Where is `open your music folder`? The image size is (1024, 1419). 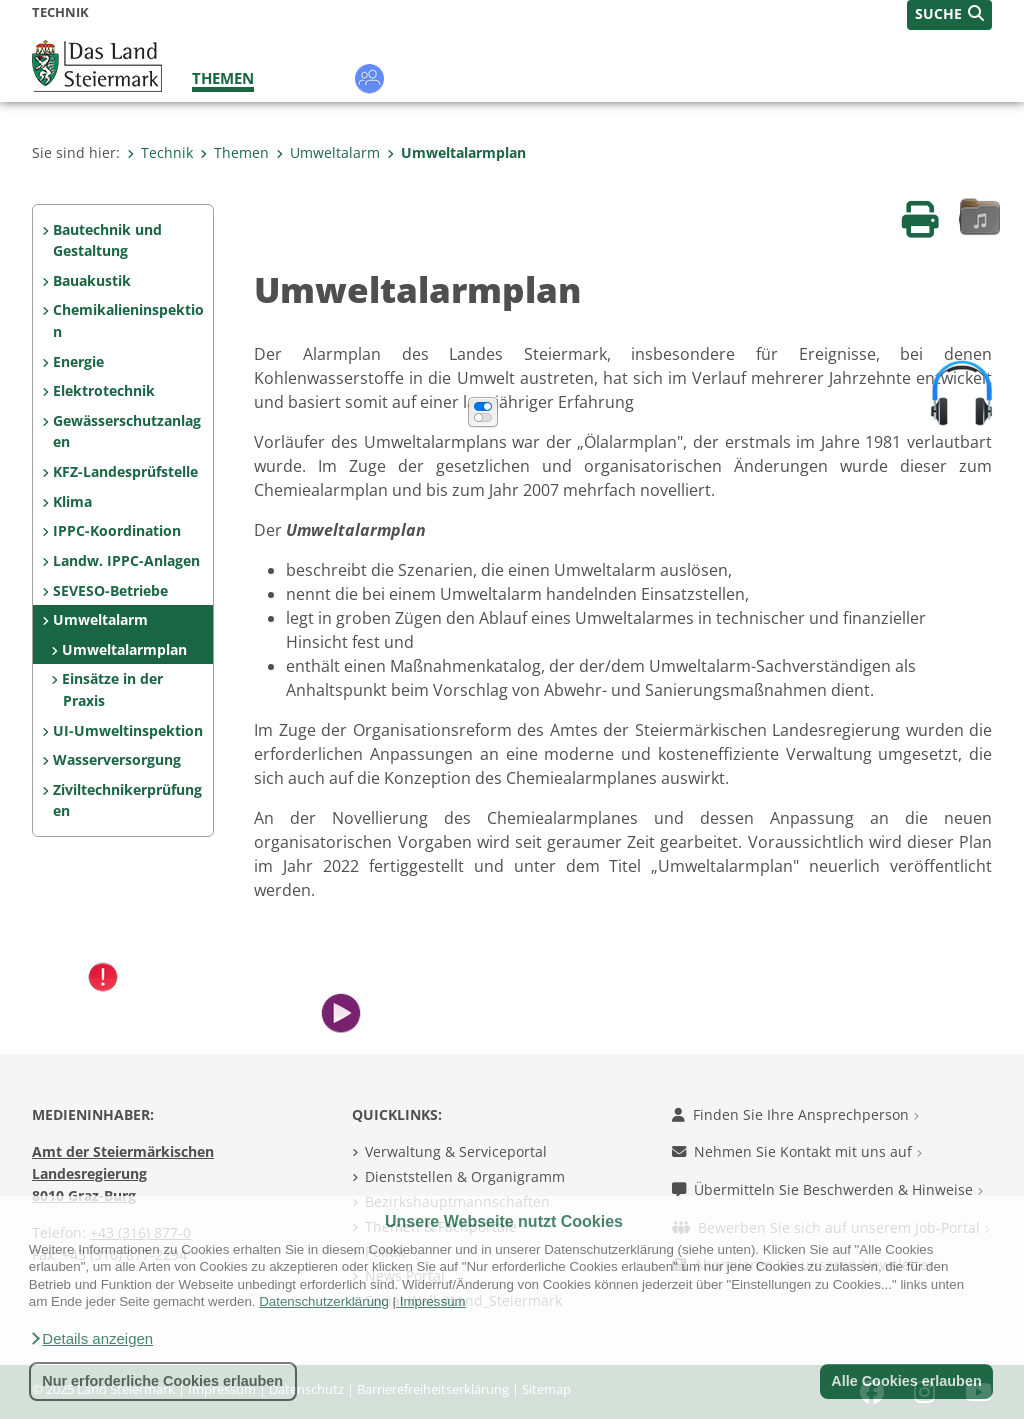
open your music folder is located at coordinates (980, 216).